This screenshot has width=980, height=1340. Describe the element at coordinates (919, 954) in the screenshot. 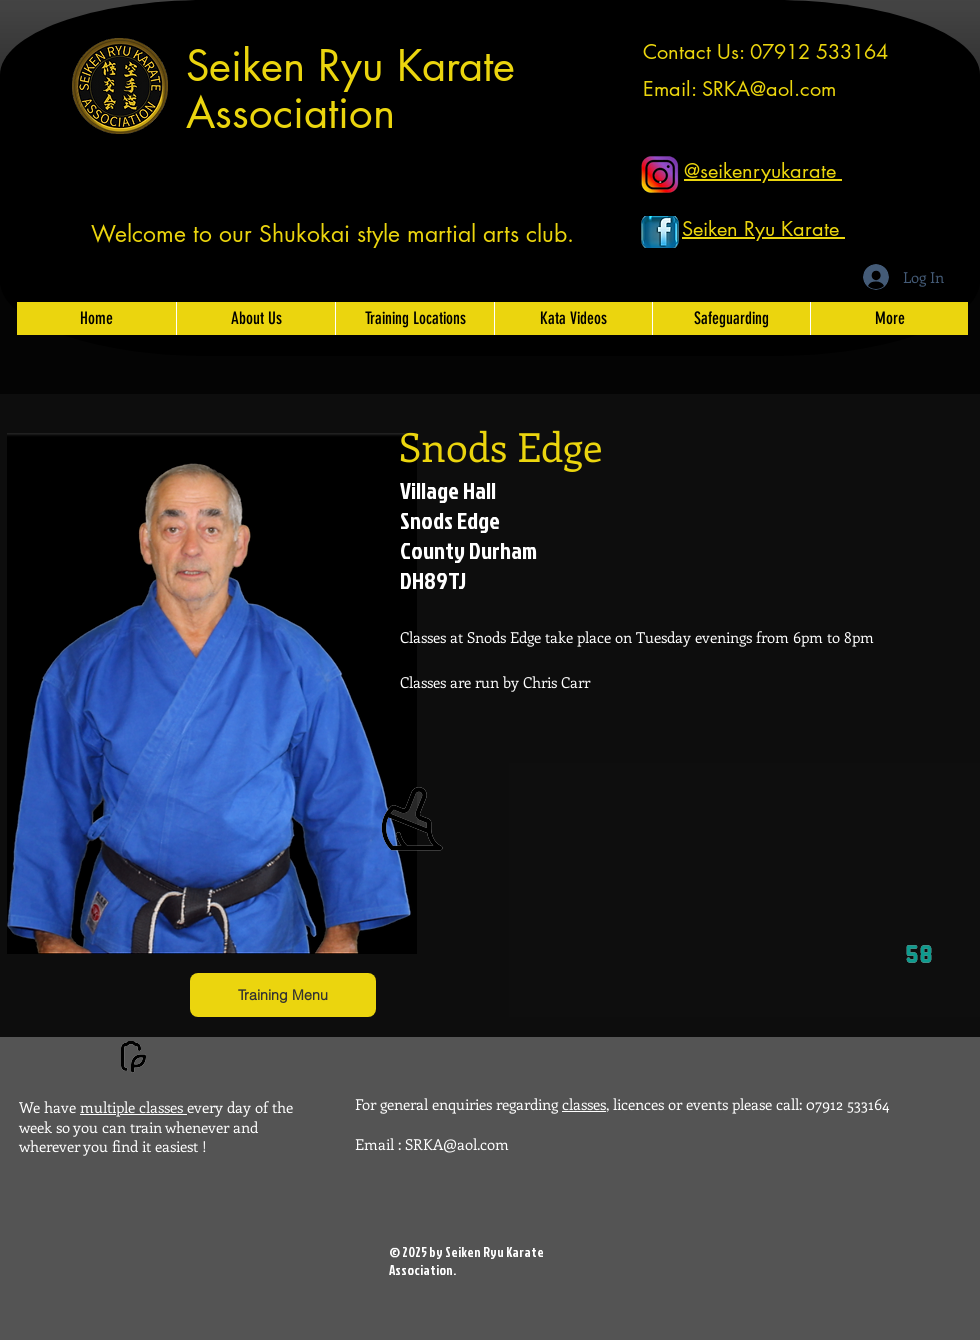

I see `indicates item number 58 in a list or sequence` at that location.